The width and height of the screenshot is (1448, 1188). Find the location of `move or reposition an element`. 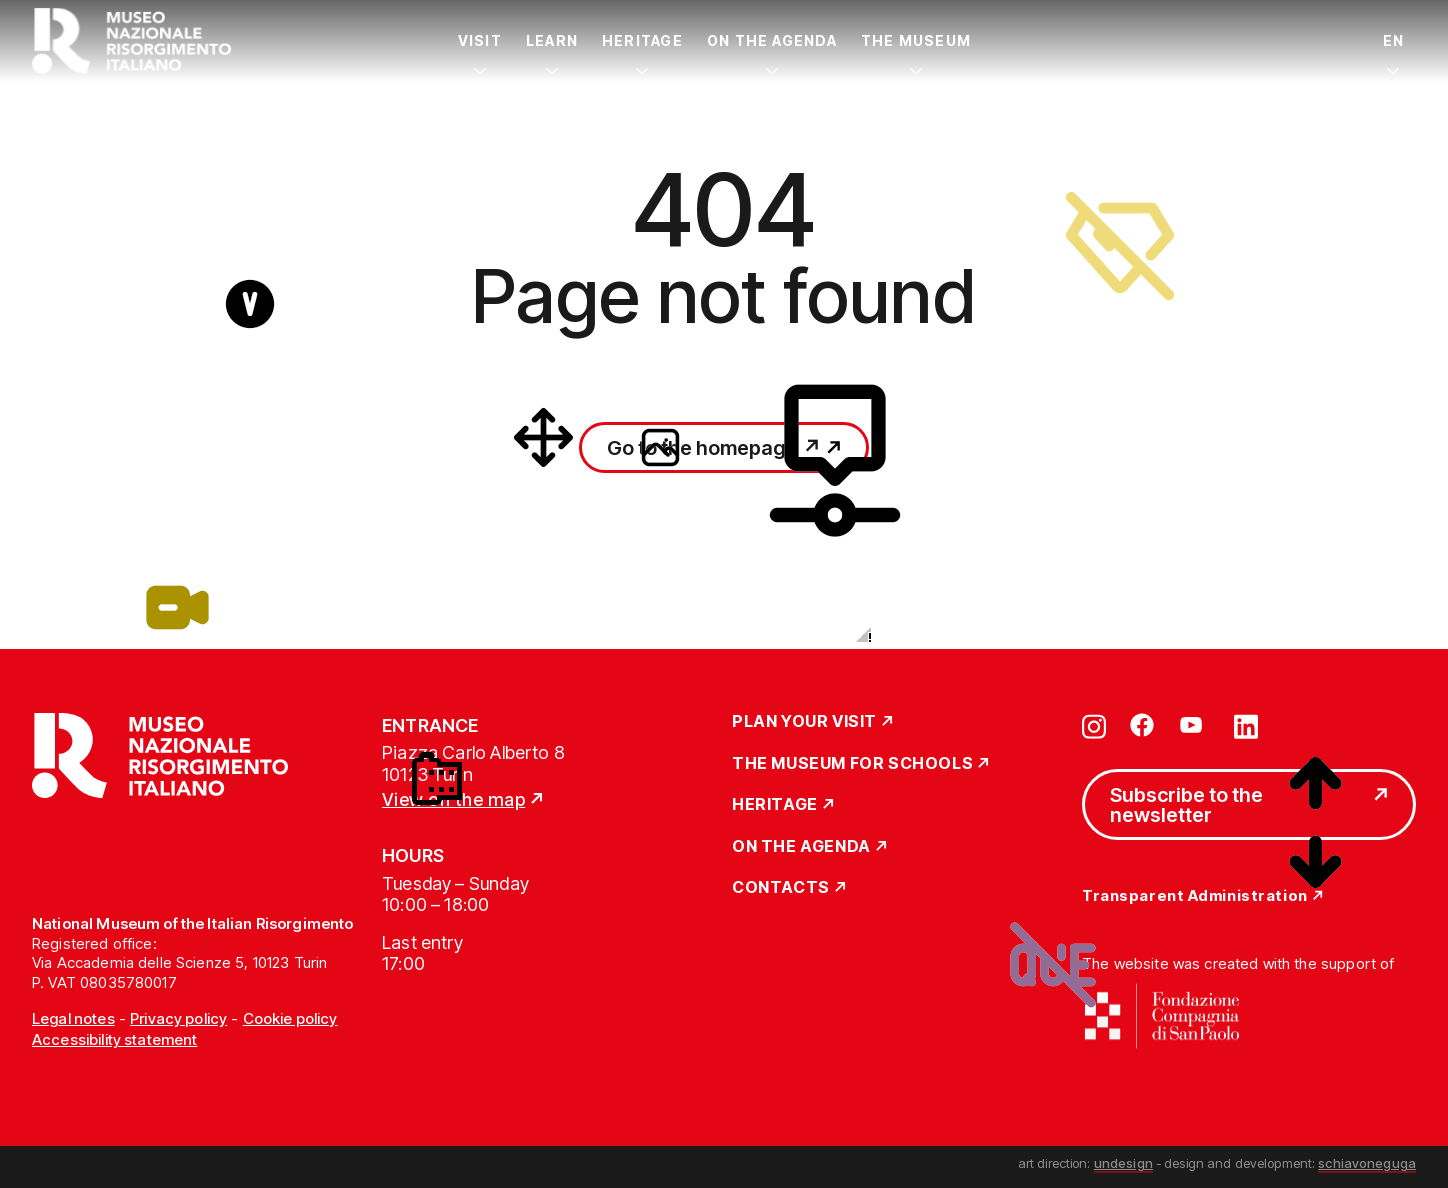

move or reposition an element is located at coordinates (543, 437).